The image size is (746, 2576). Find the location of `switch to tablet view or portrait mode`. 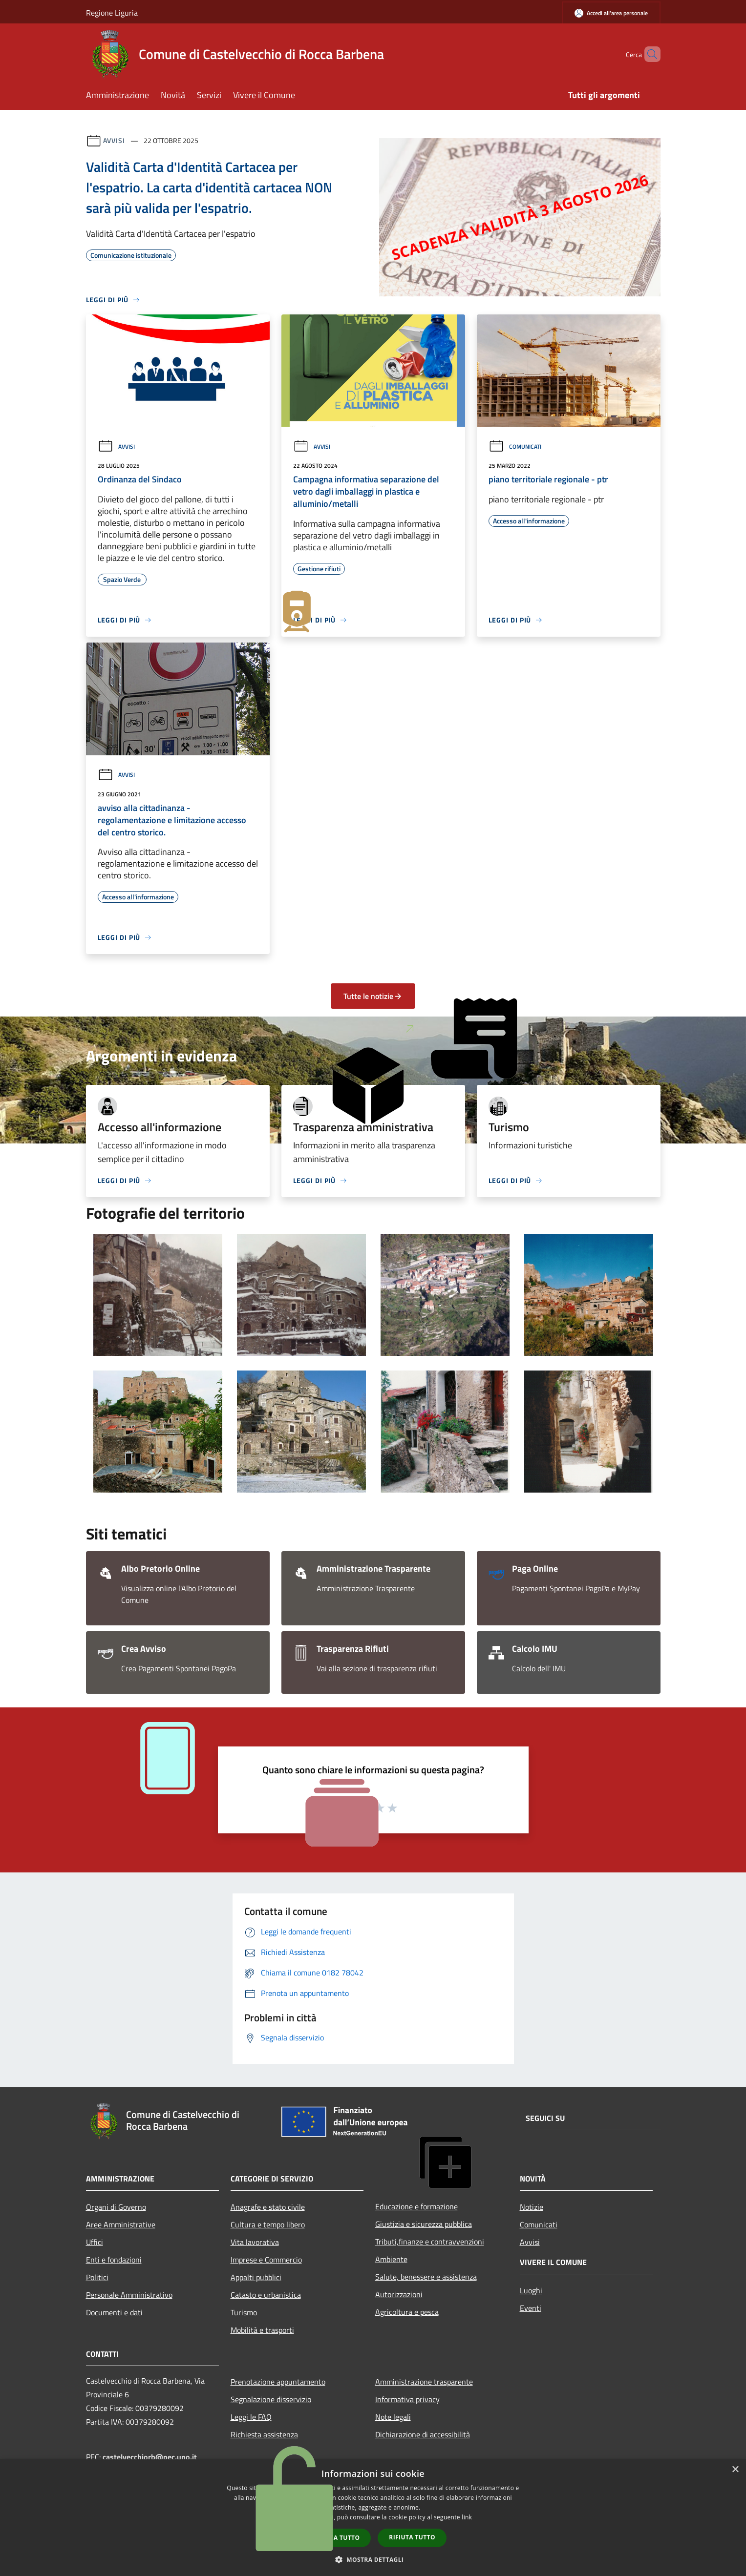

switch to tablet view or portrait mode is located at coordinates (168, 1758).